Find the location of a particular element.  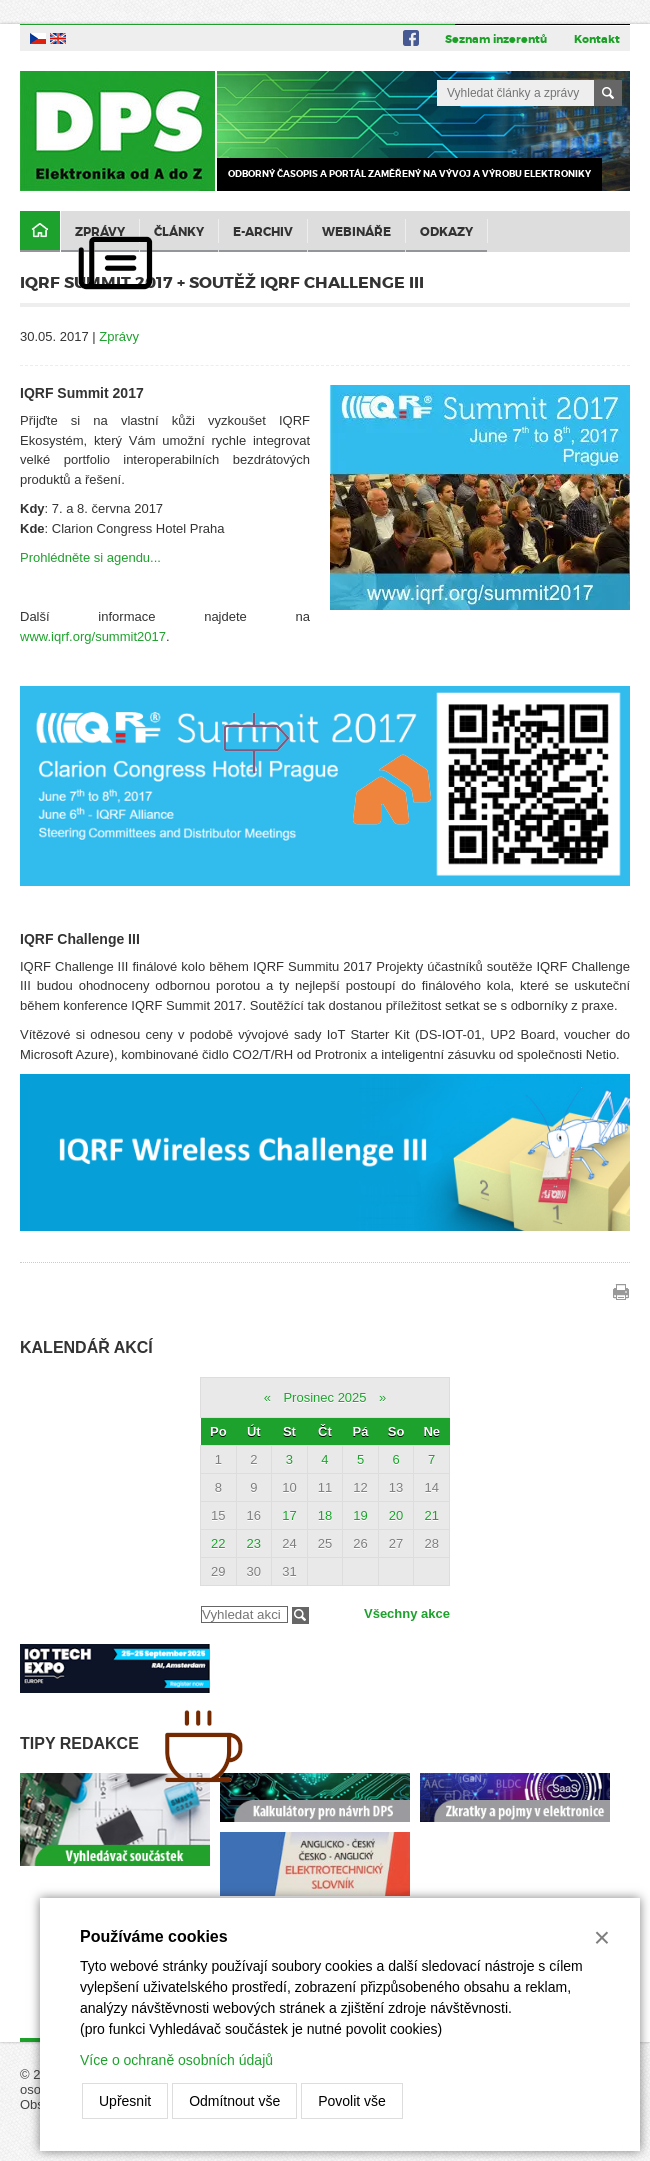

view news articles or updates is located at coordinates (118, 263).